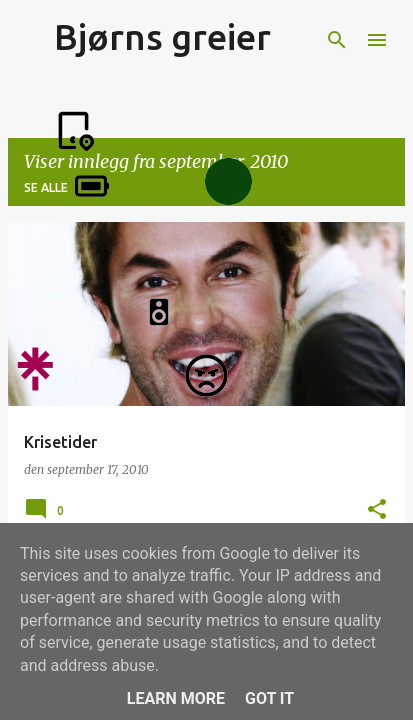  I want to click on set tablet as pinned location device, so click(73, 130).